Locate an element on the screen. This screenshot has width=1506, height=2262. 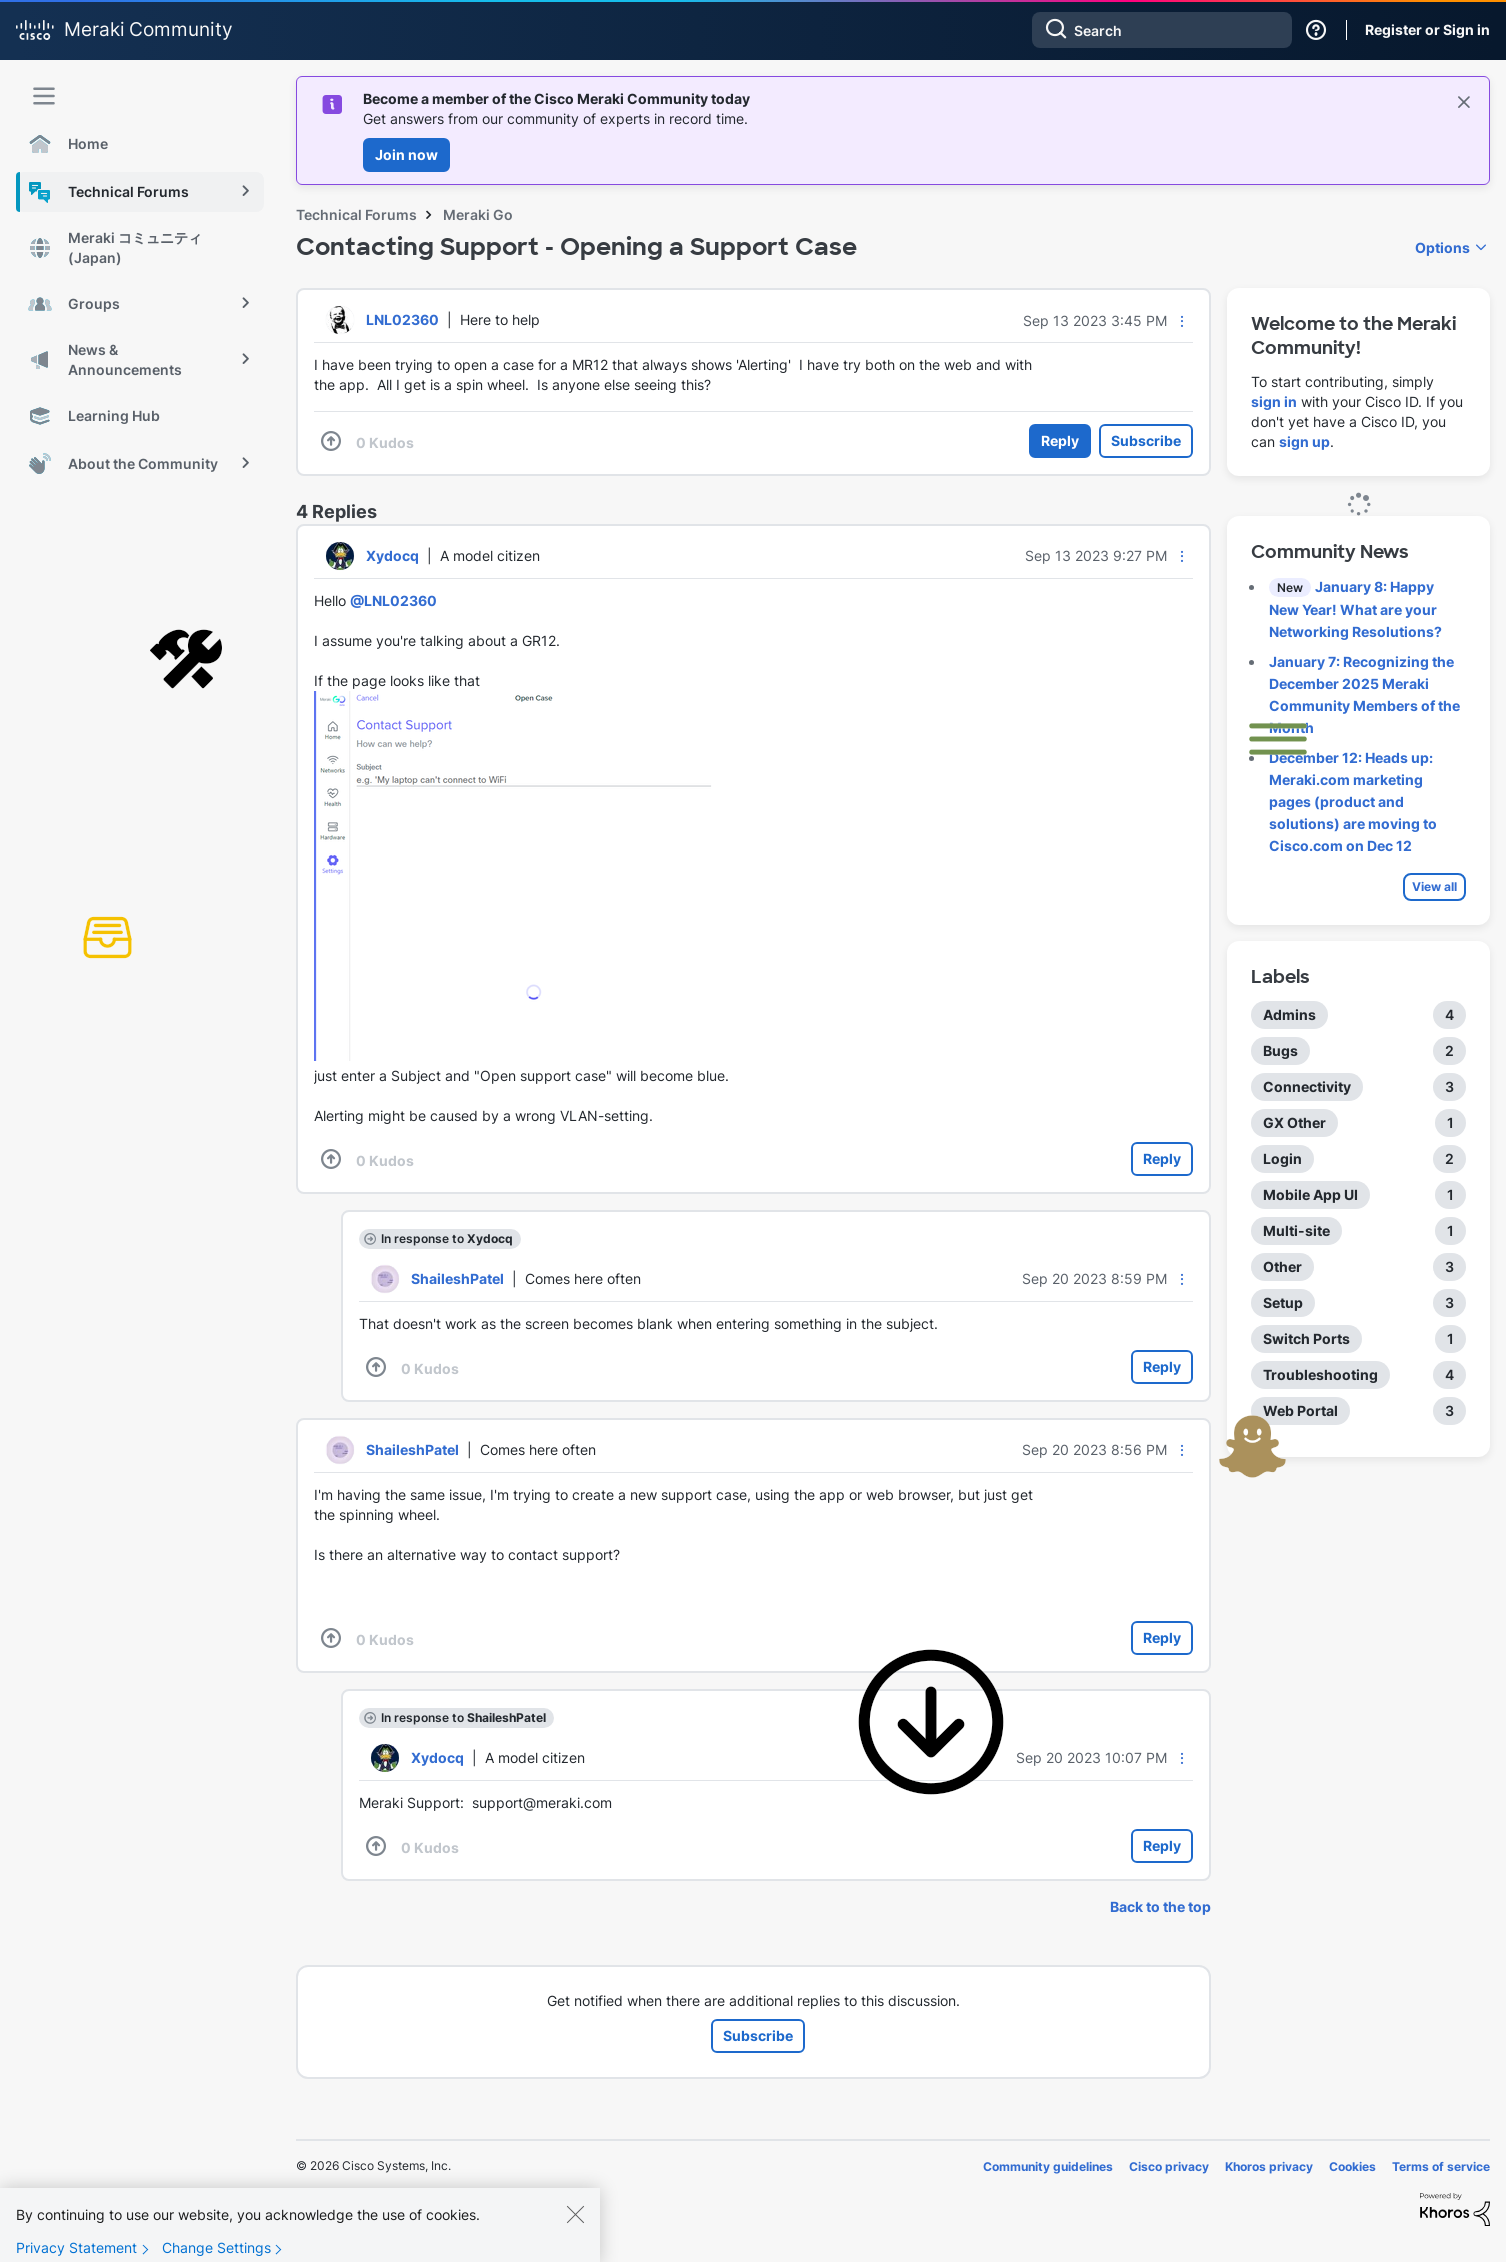
open snapchat app is located at coordinates (1252, 1446).